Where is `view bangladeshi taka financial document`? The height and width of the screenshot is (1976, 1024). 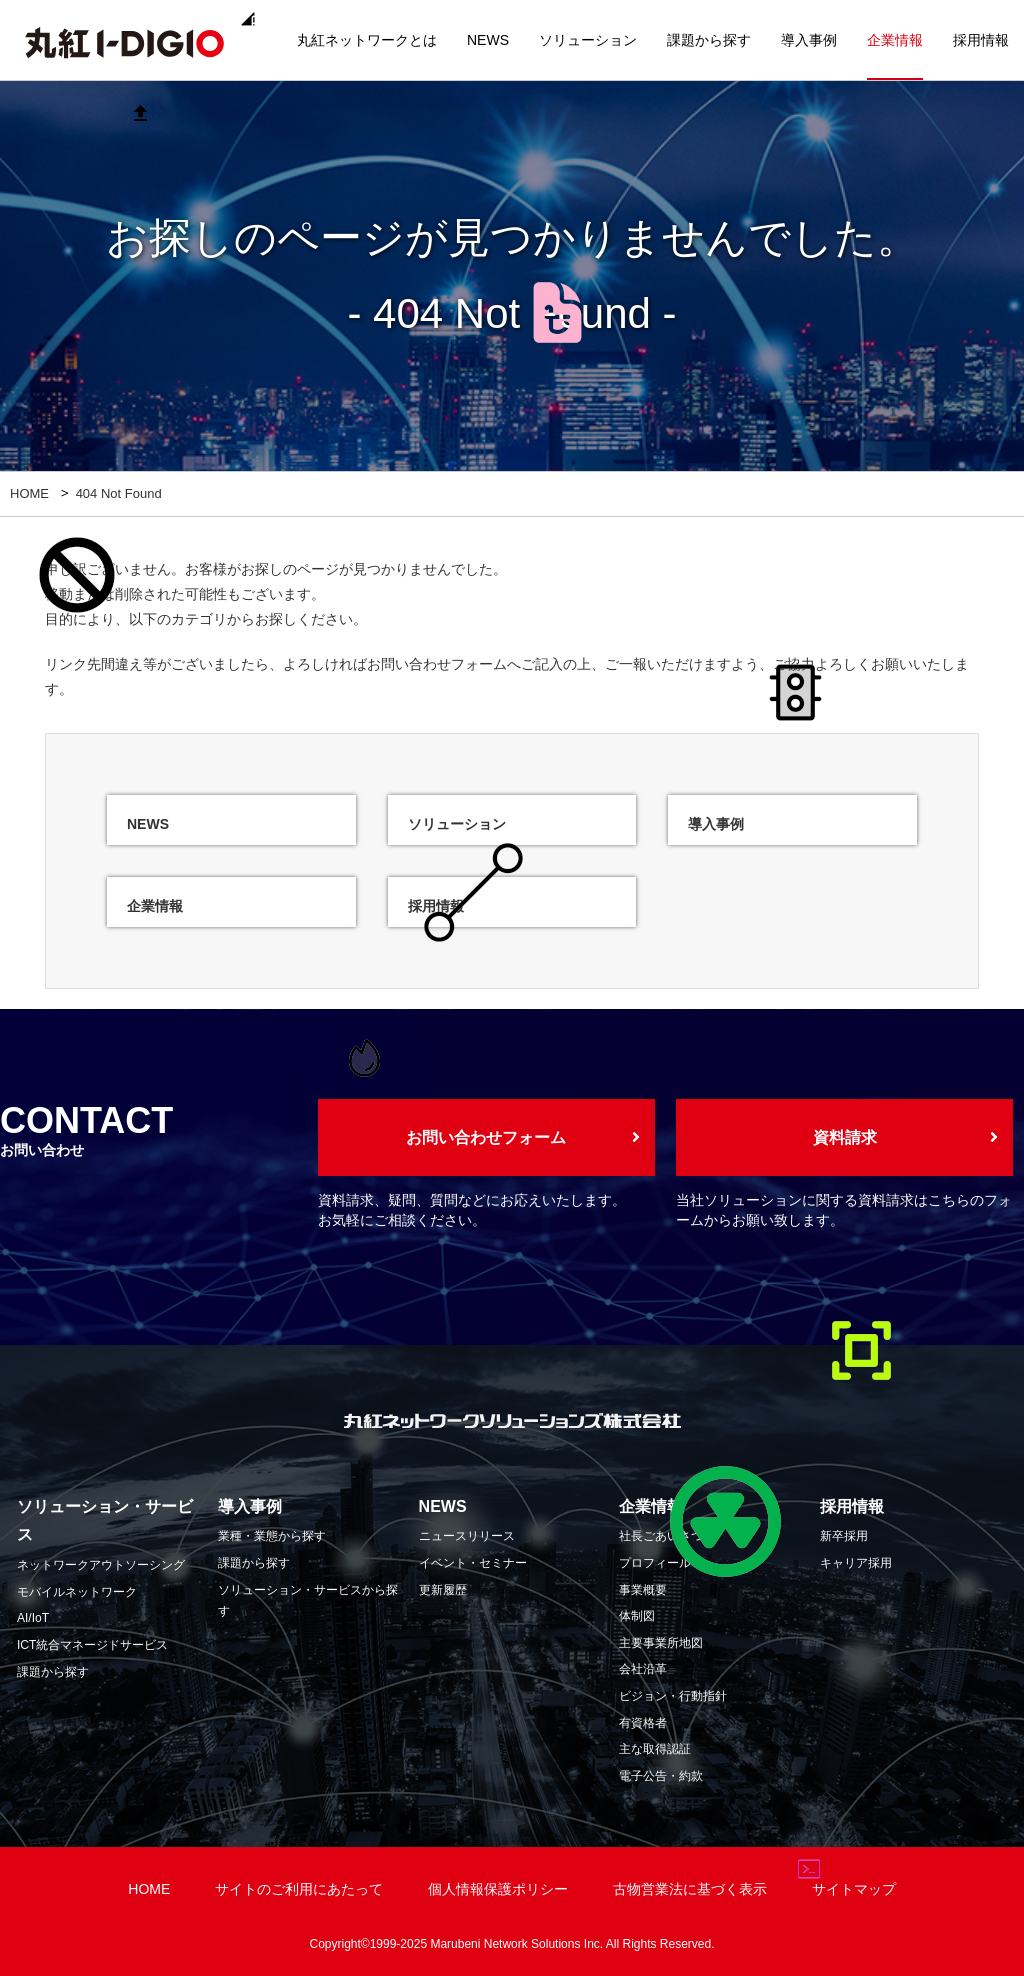
view bangladeshi taka financial document is located at coordinates (557, 312).